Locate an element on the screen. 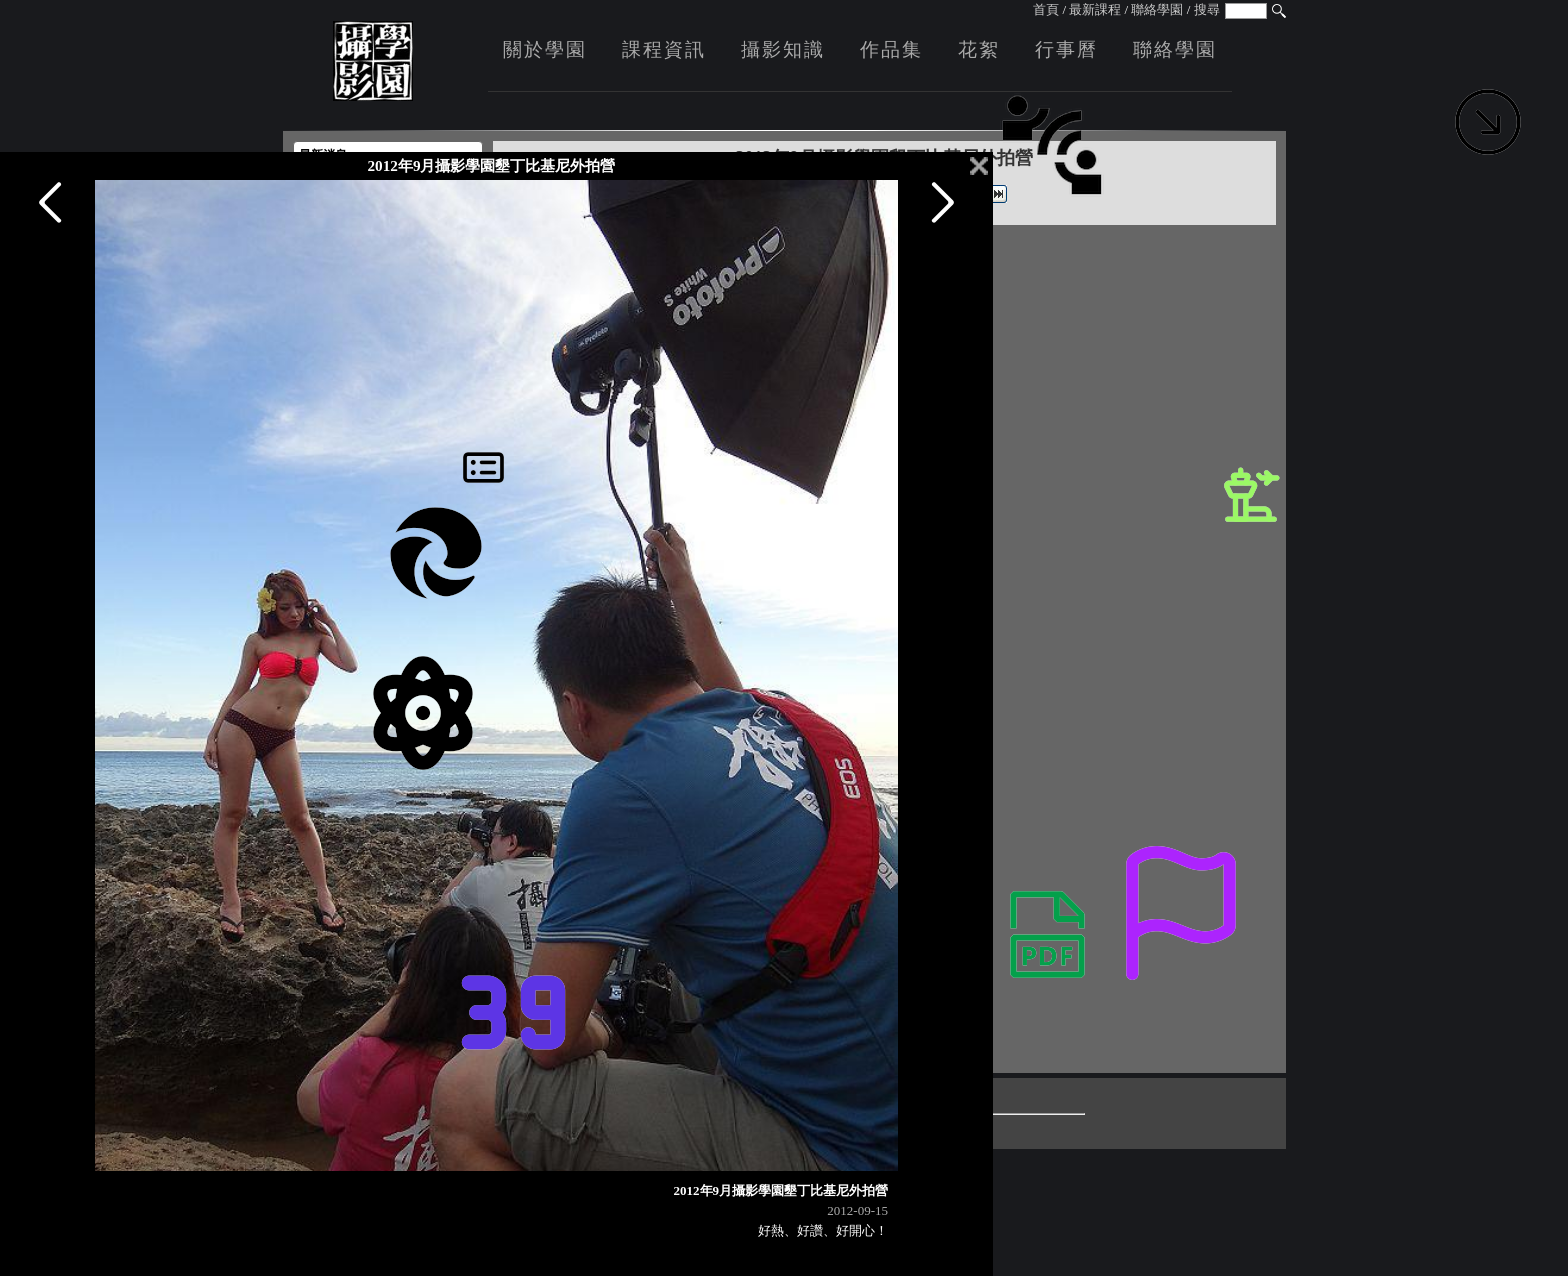 This screenshot has width=1568, height=1276. view list details or summary is located at coordinates (483, 467).